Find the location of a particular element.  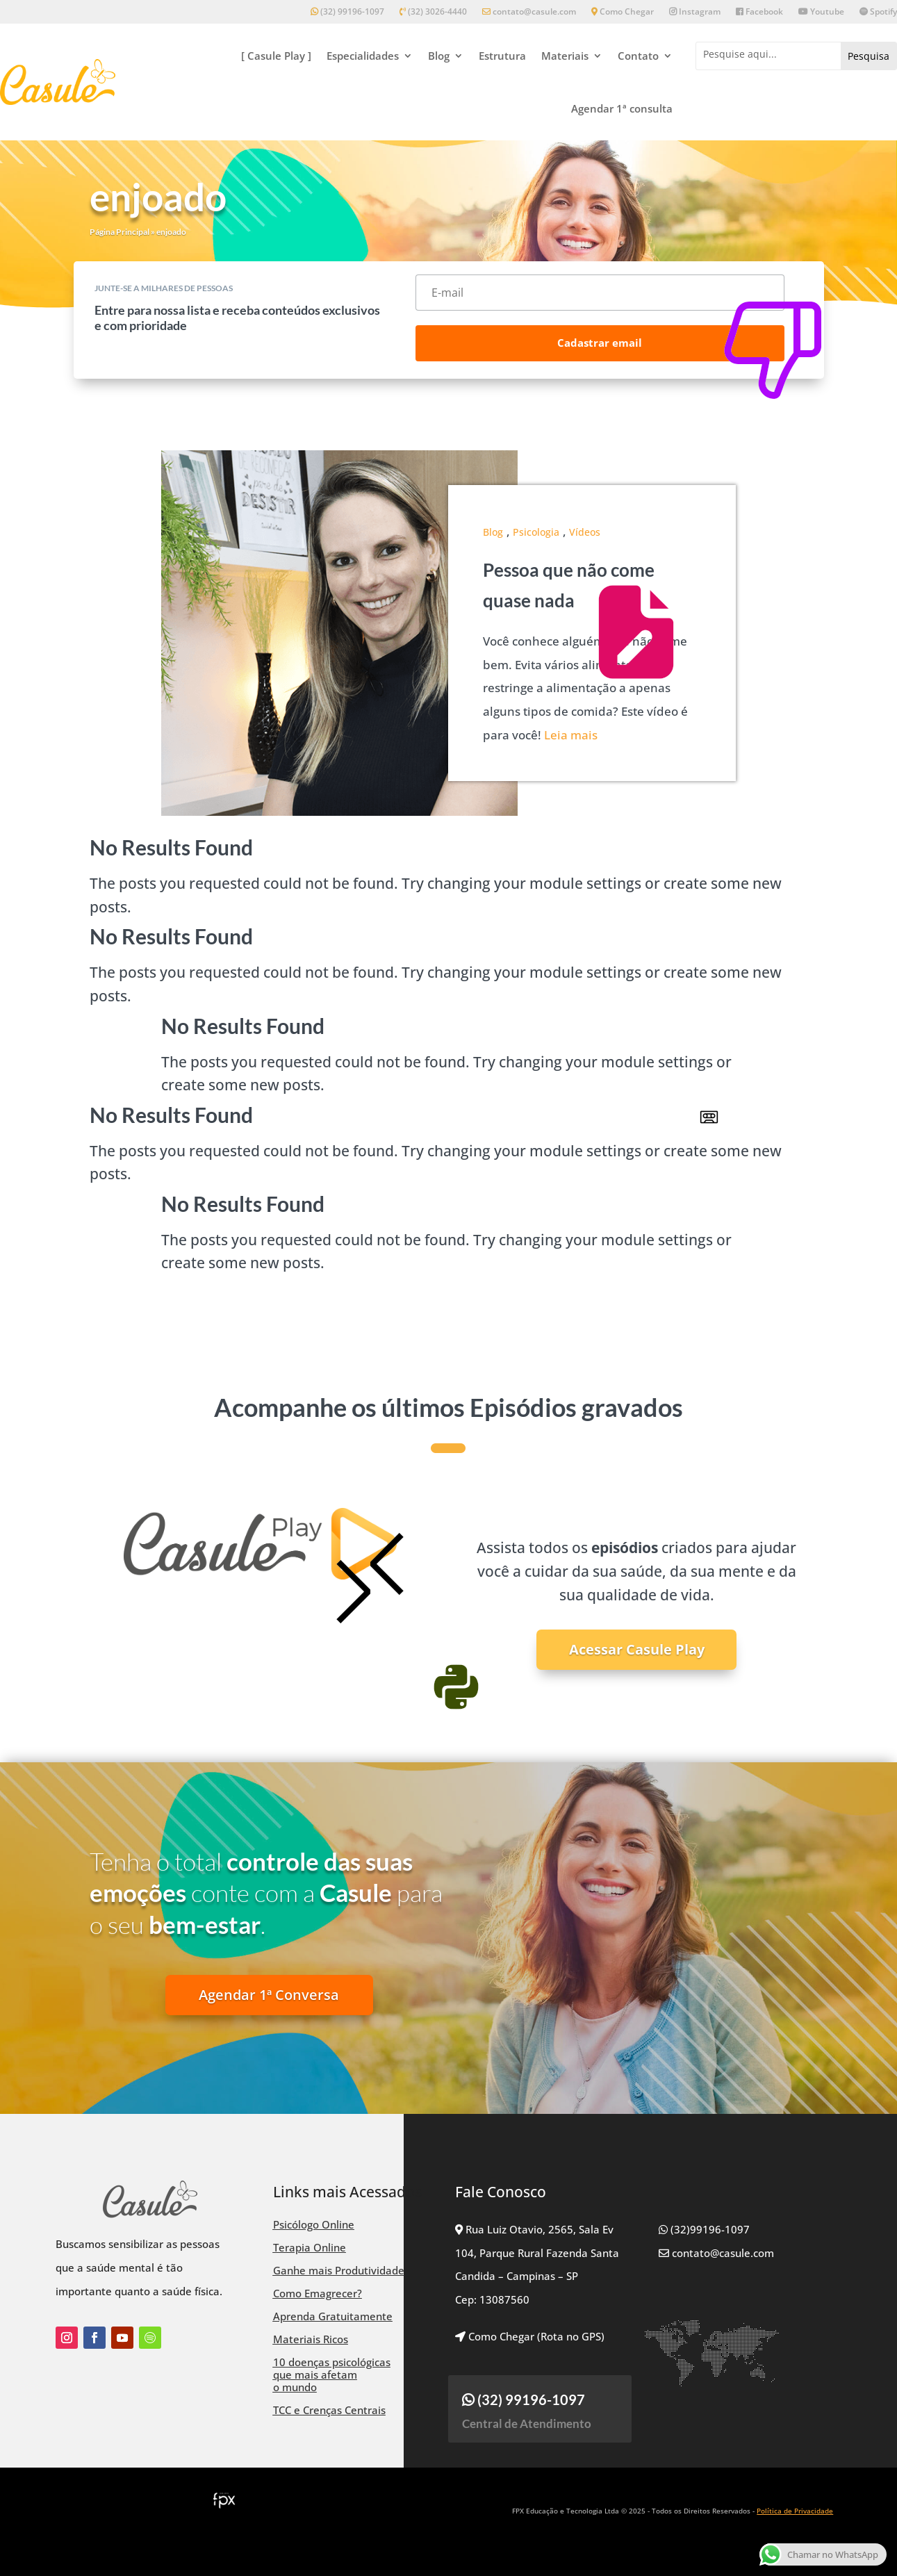

connect to a remote server or machine is located at coordinates (370, 1580).